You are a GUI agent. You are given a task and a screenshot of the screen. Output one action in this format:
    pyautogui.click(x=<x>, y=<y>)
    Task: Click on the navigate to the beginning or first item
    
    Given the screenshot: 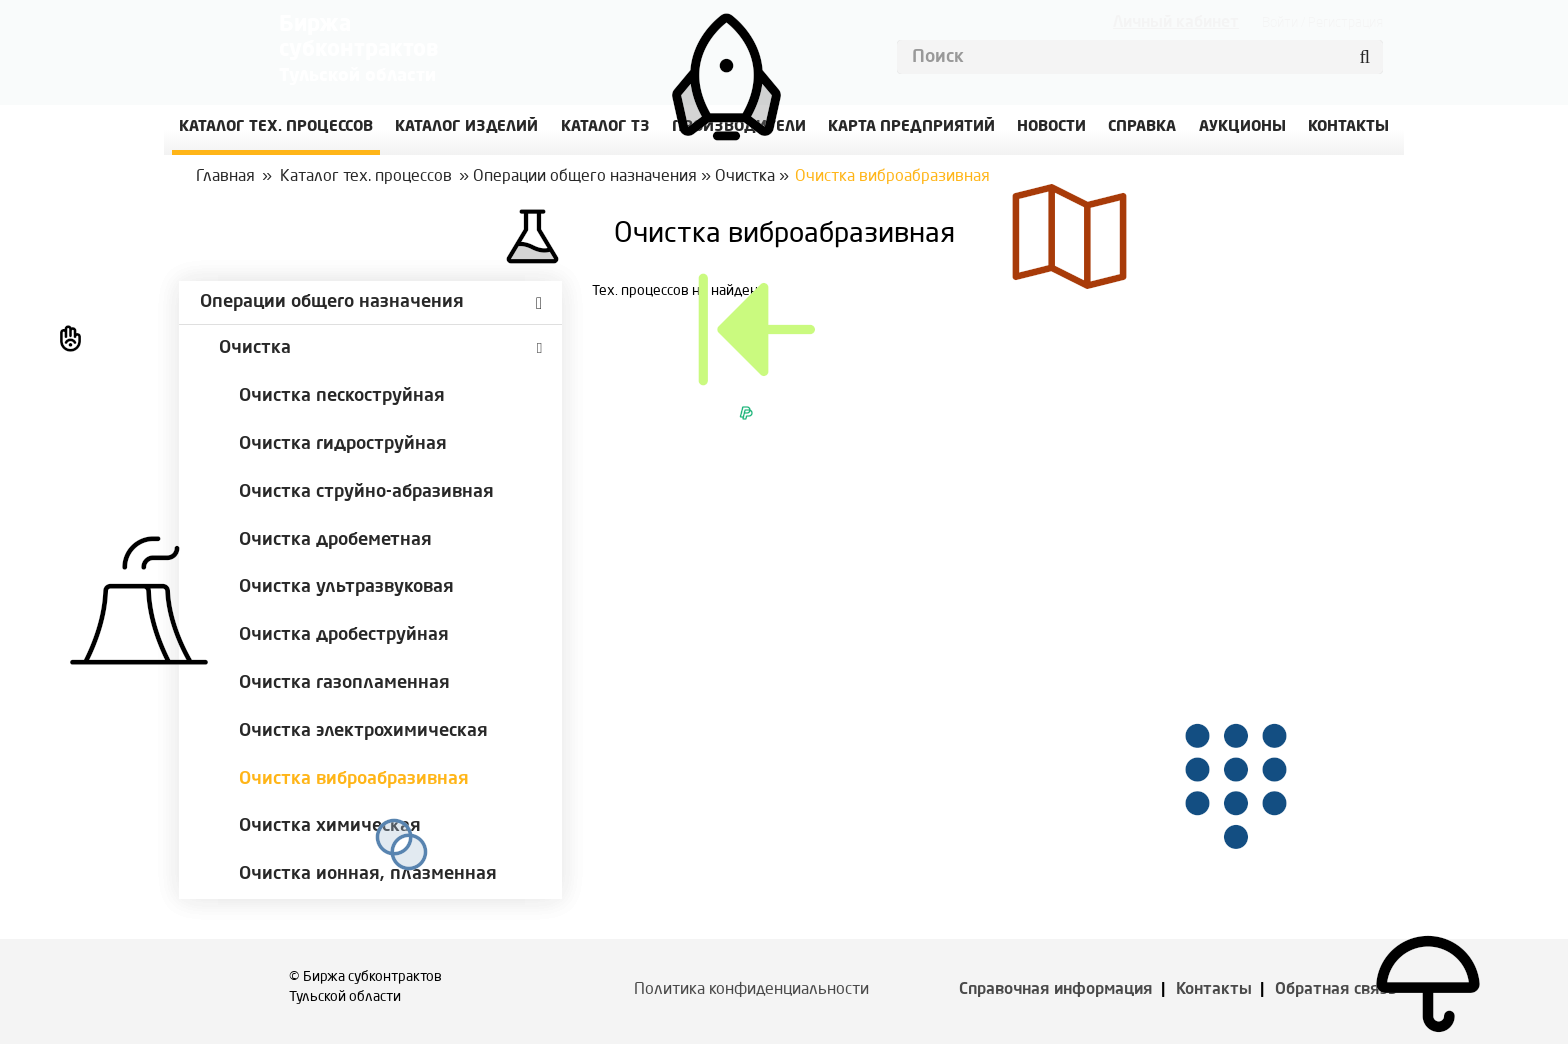 What is the action you would take?
    pyautogui.click(x=754, y=329)
    